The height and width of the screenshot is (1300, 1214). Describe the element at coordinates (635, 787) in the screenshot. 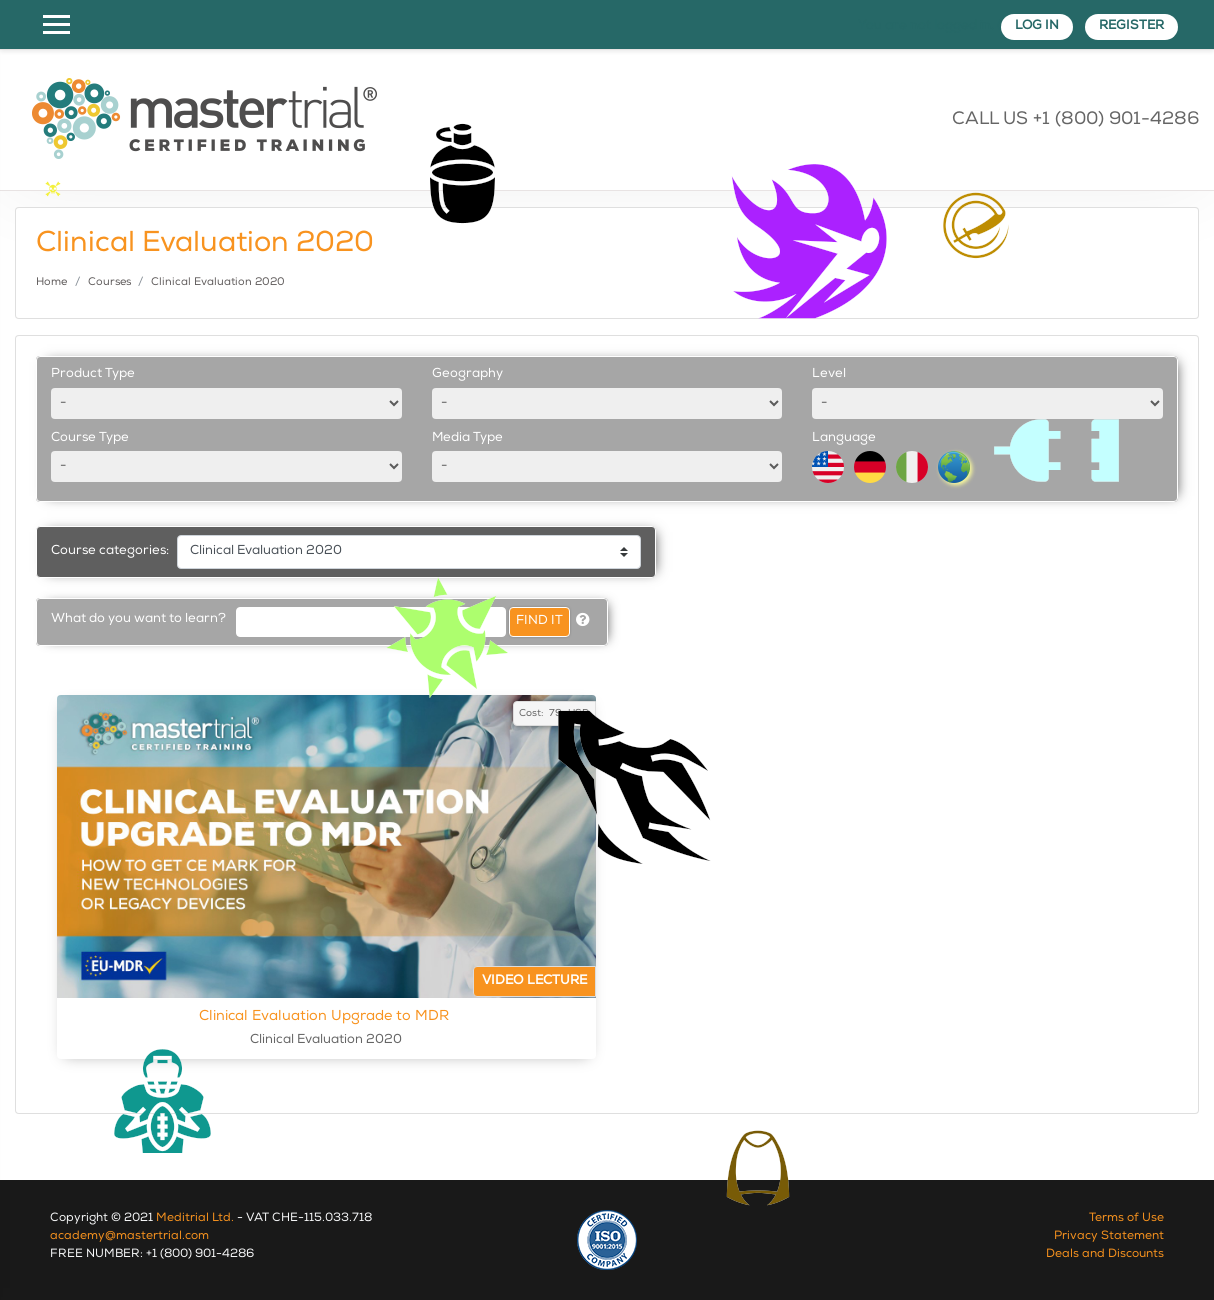

I see `a plant root or organic growth element` at that location.